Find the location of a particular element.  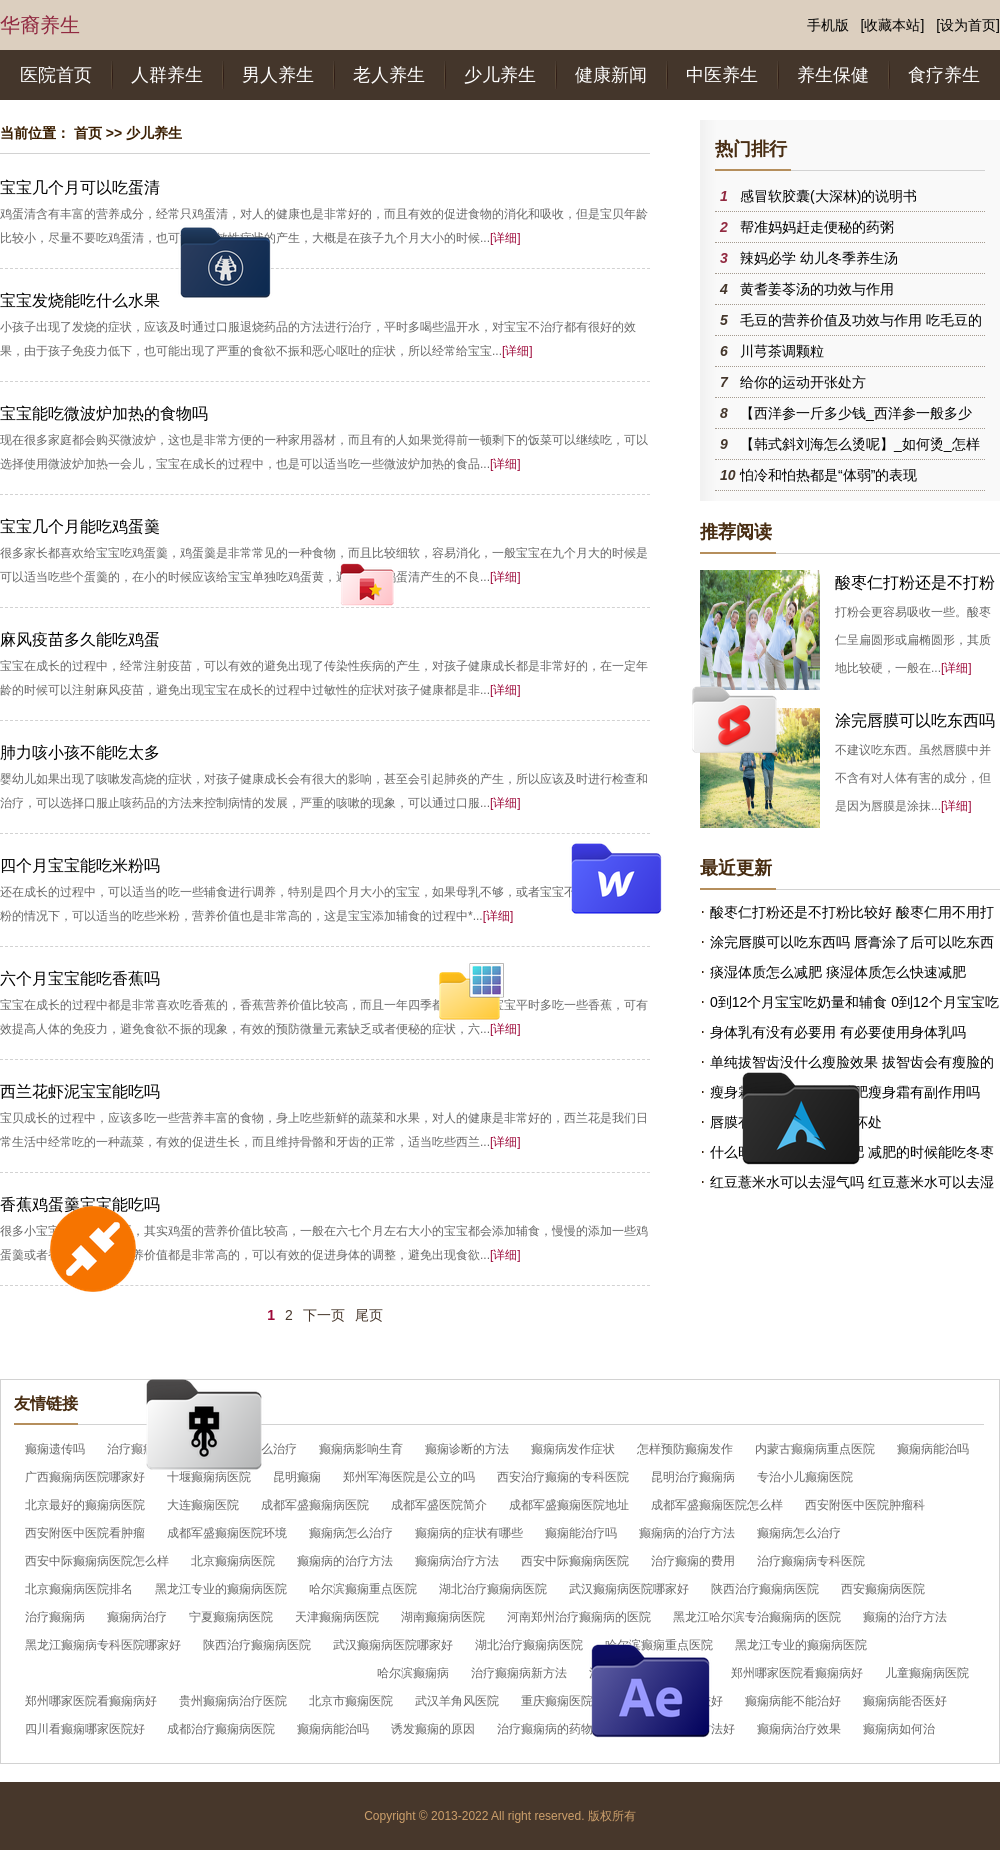

access folder settings and preferences is located at coordinates (469, 997).